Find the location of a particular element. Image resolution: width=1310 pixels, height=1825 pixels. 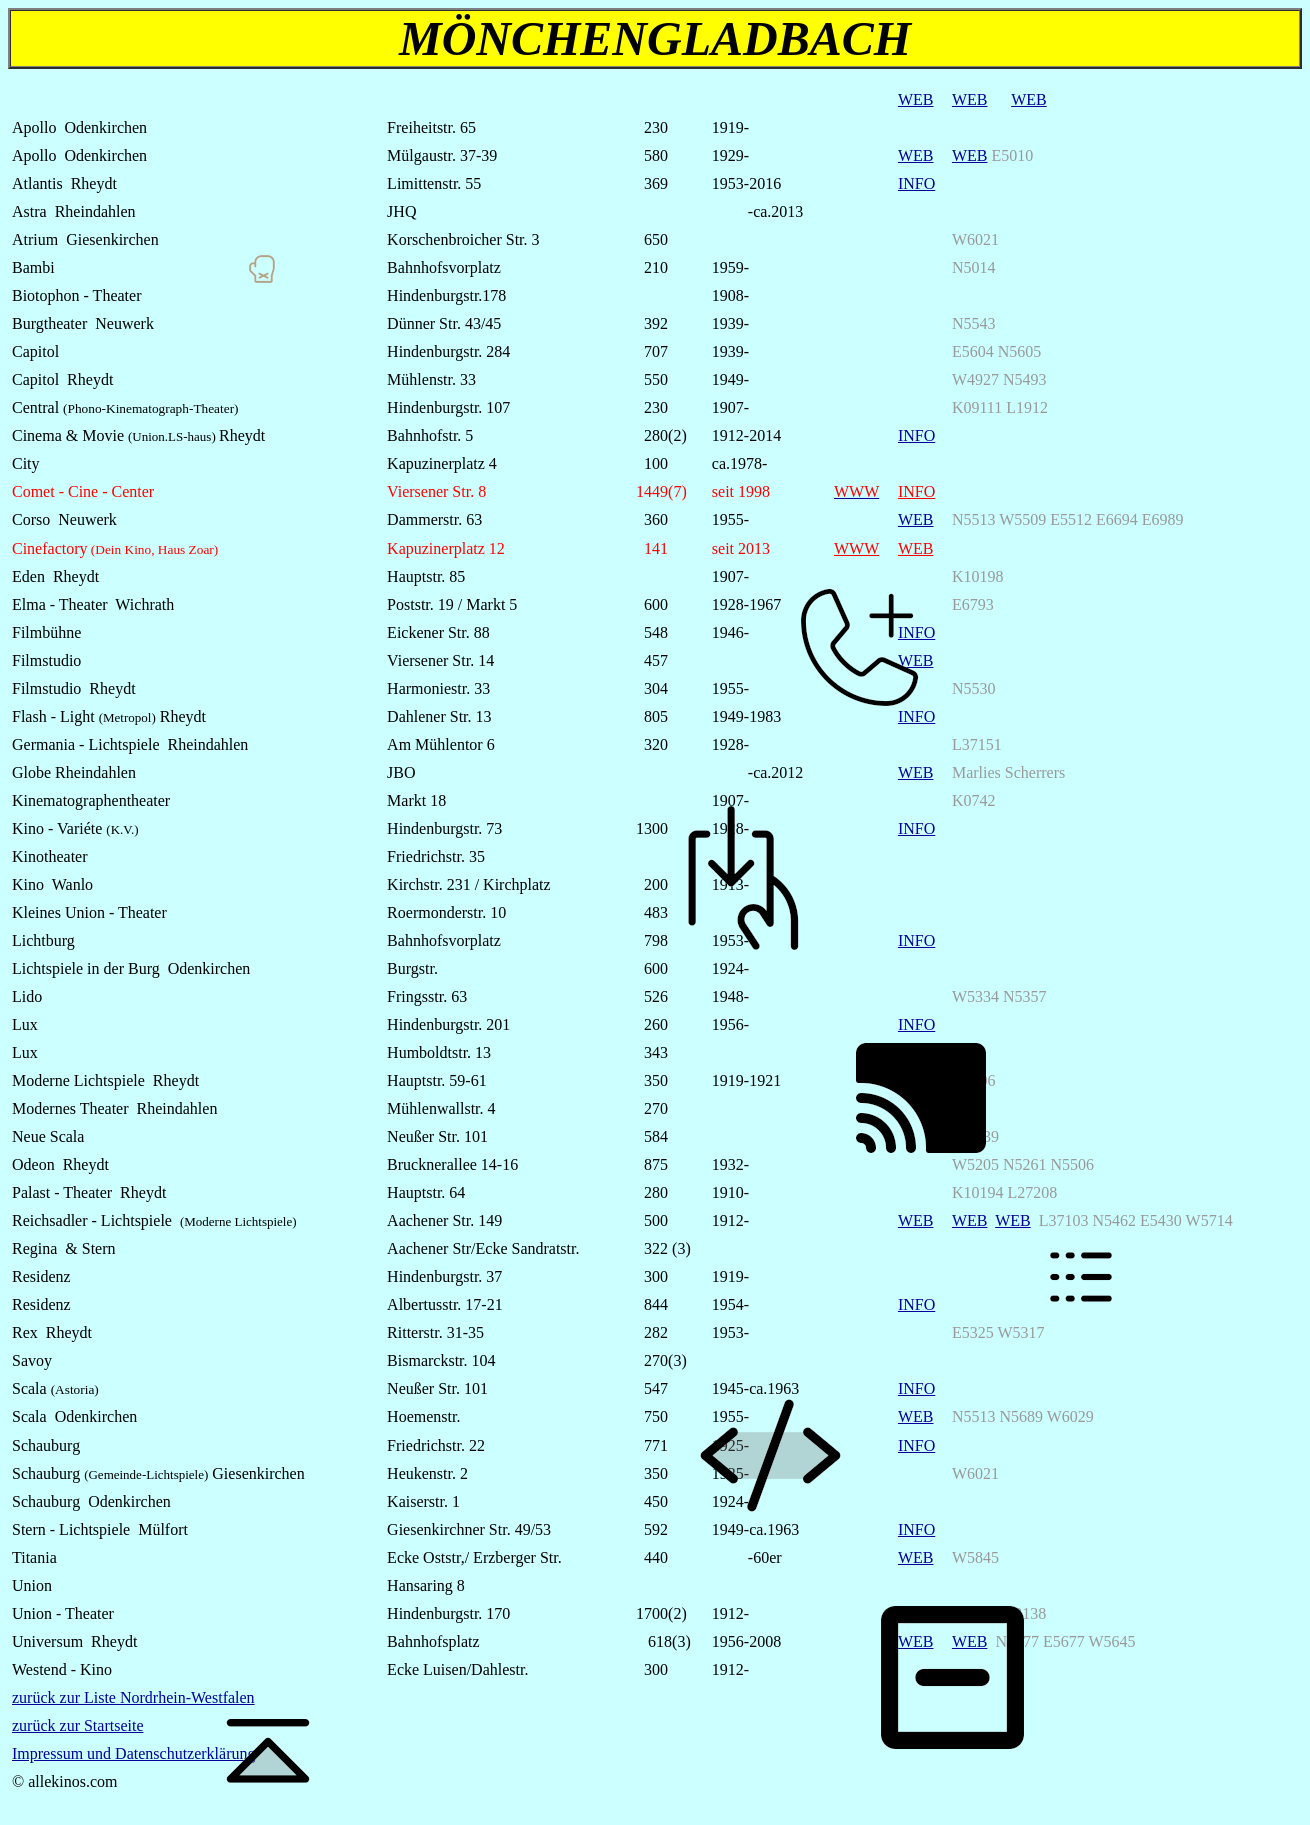

add a new contact is located at coordinates (862, 645).